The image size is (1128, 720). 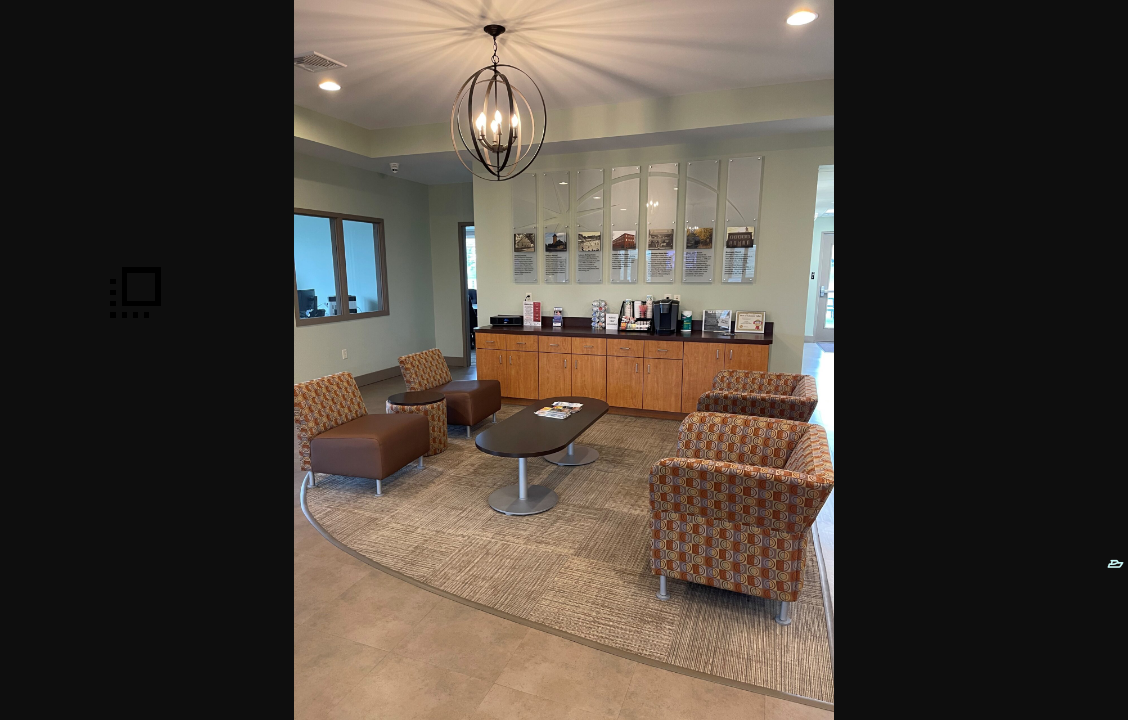 I want to click on bring element to front of layer stack, so click(x=135, y=292).